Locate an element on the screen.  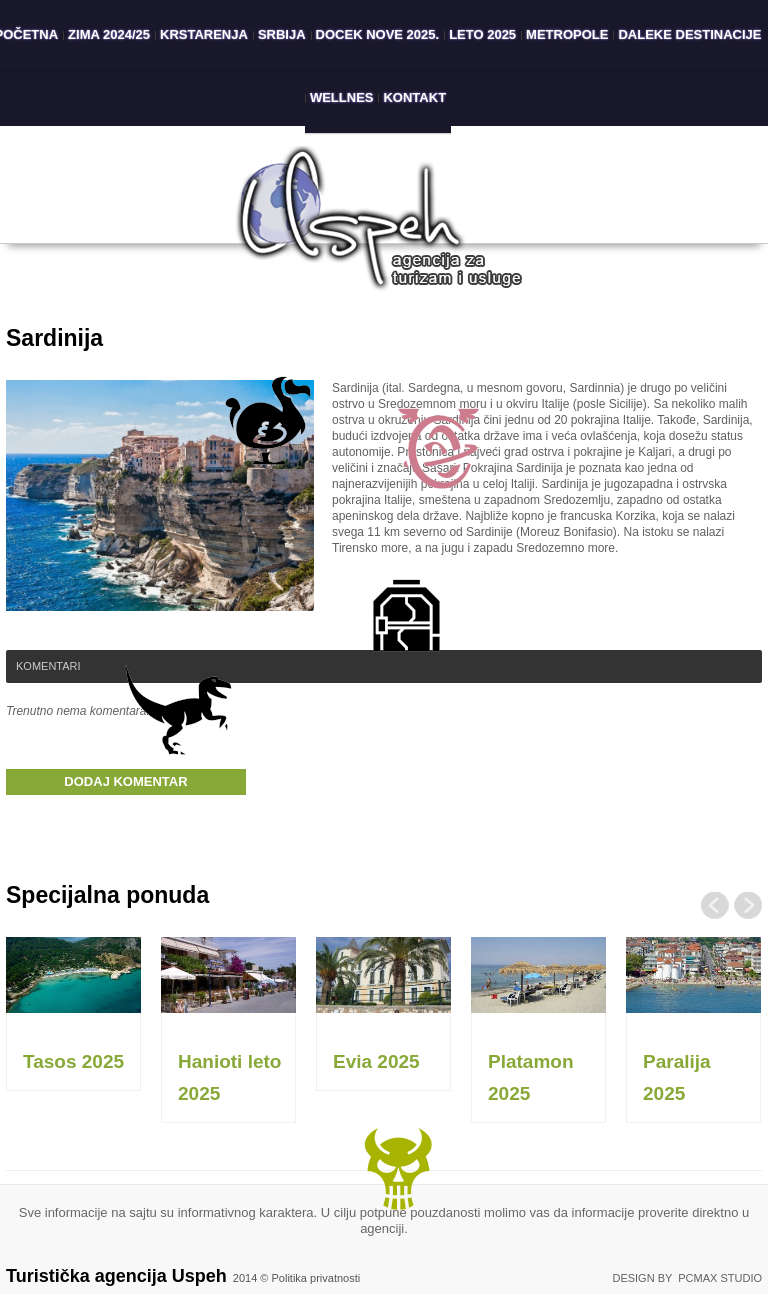
dinosaur or prehistoric creature category in a game is located at coordinates (178, 709).